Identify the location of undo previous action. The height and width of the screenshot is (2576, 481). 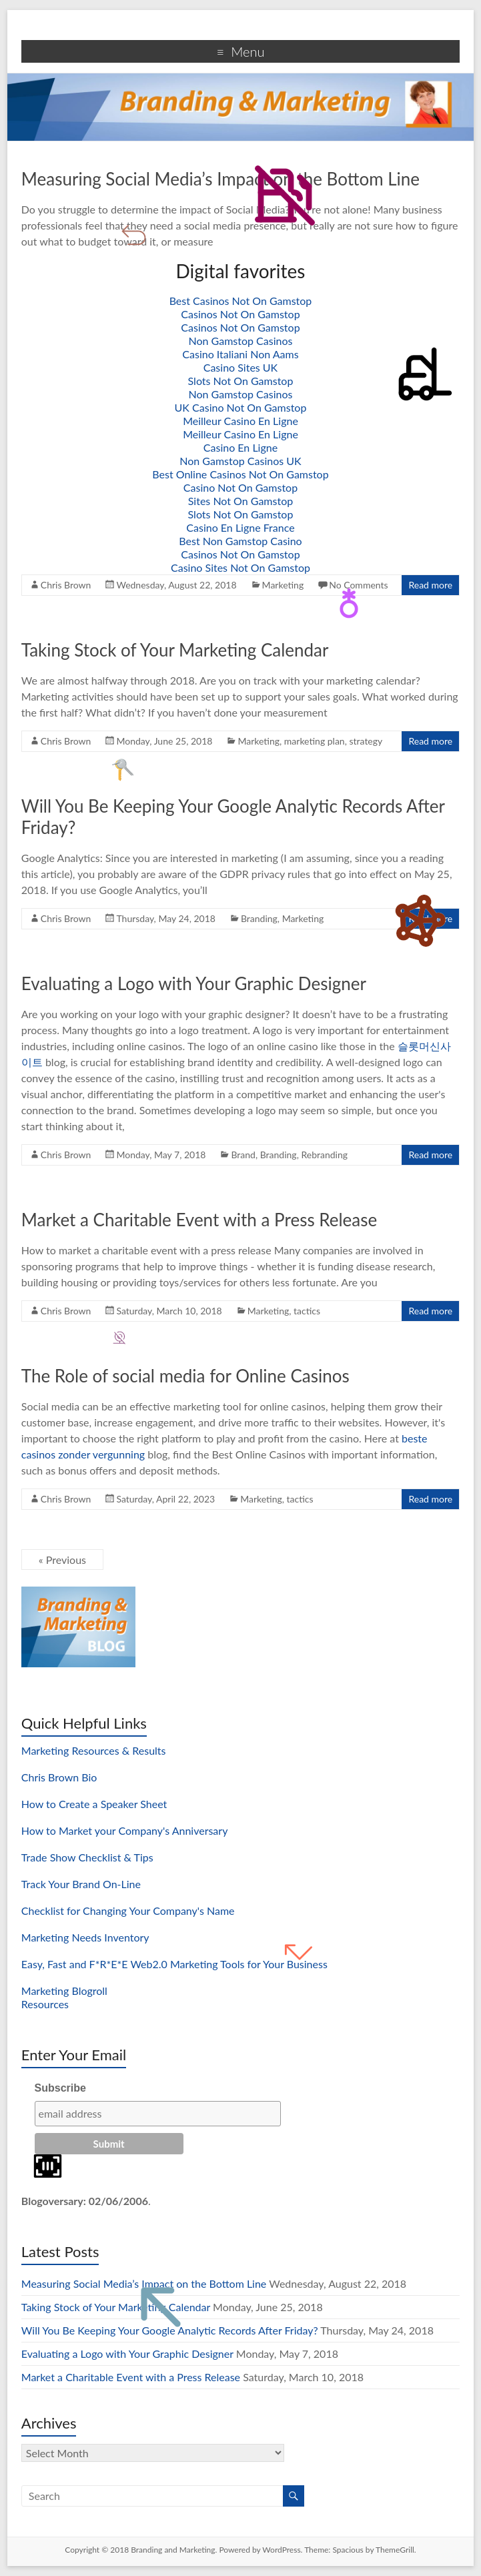
(133, 236).